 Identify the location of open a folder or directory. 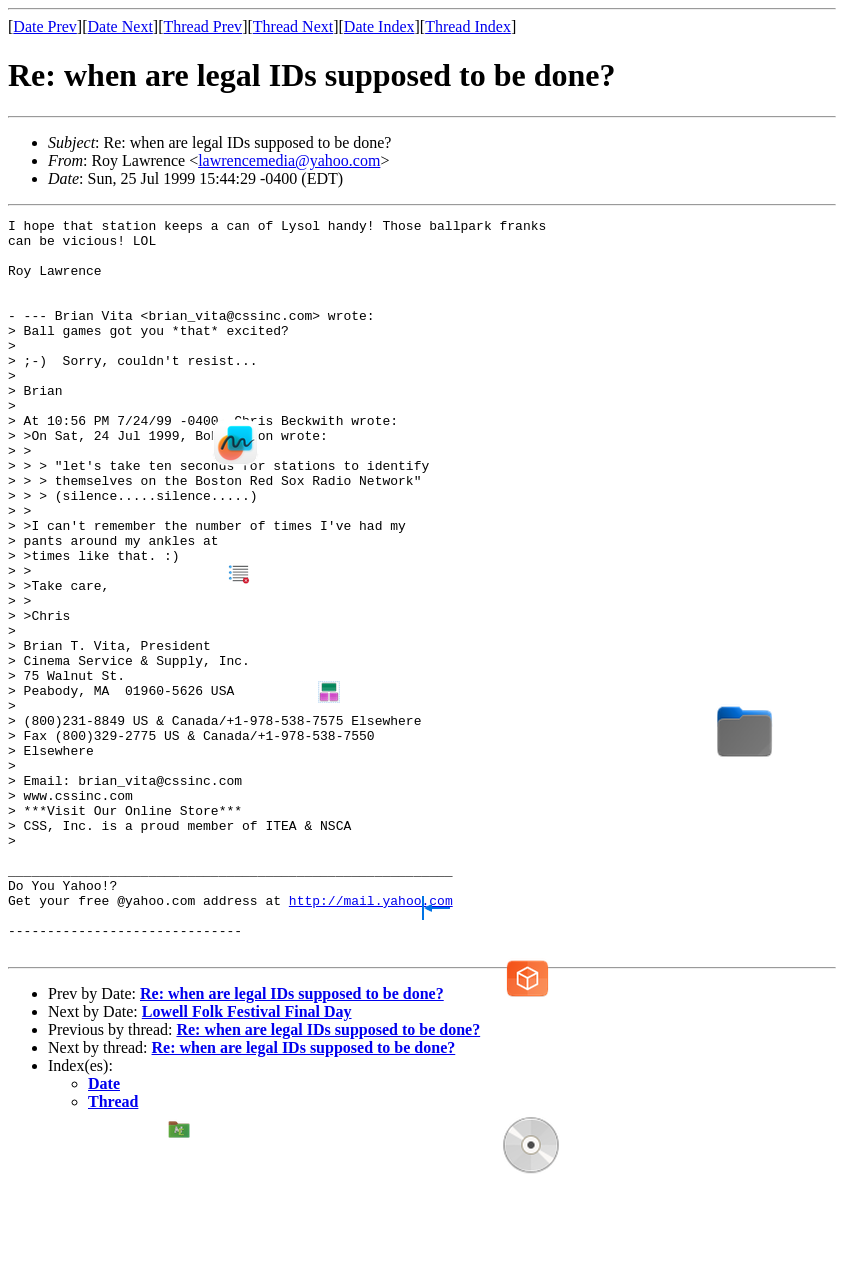
(744, 731).